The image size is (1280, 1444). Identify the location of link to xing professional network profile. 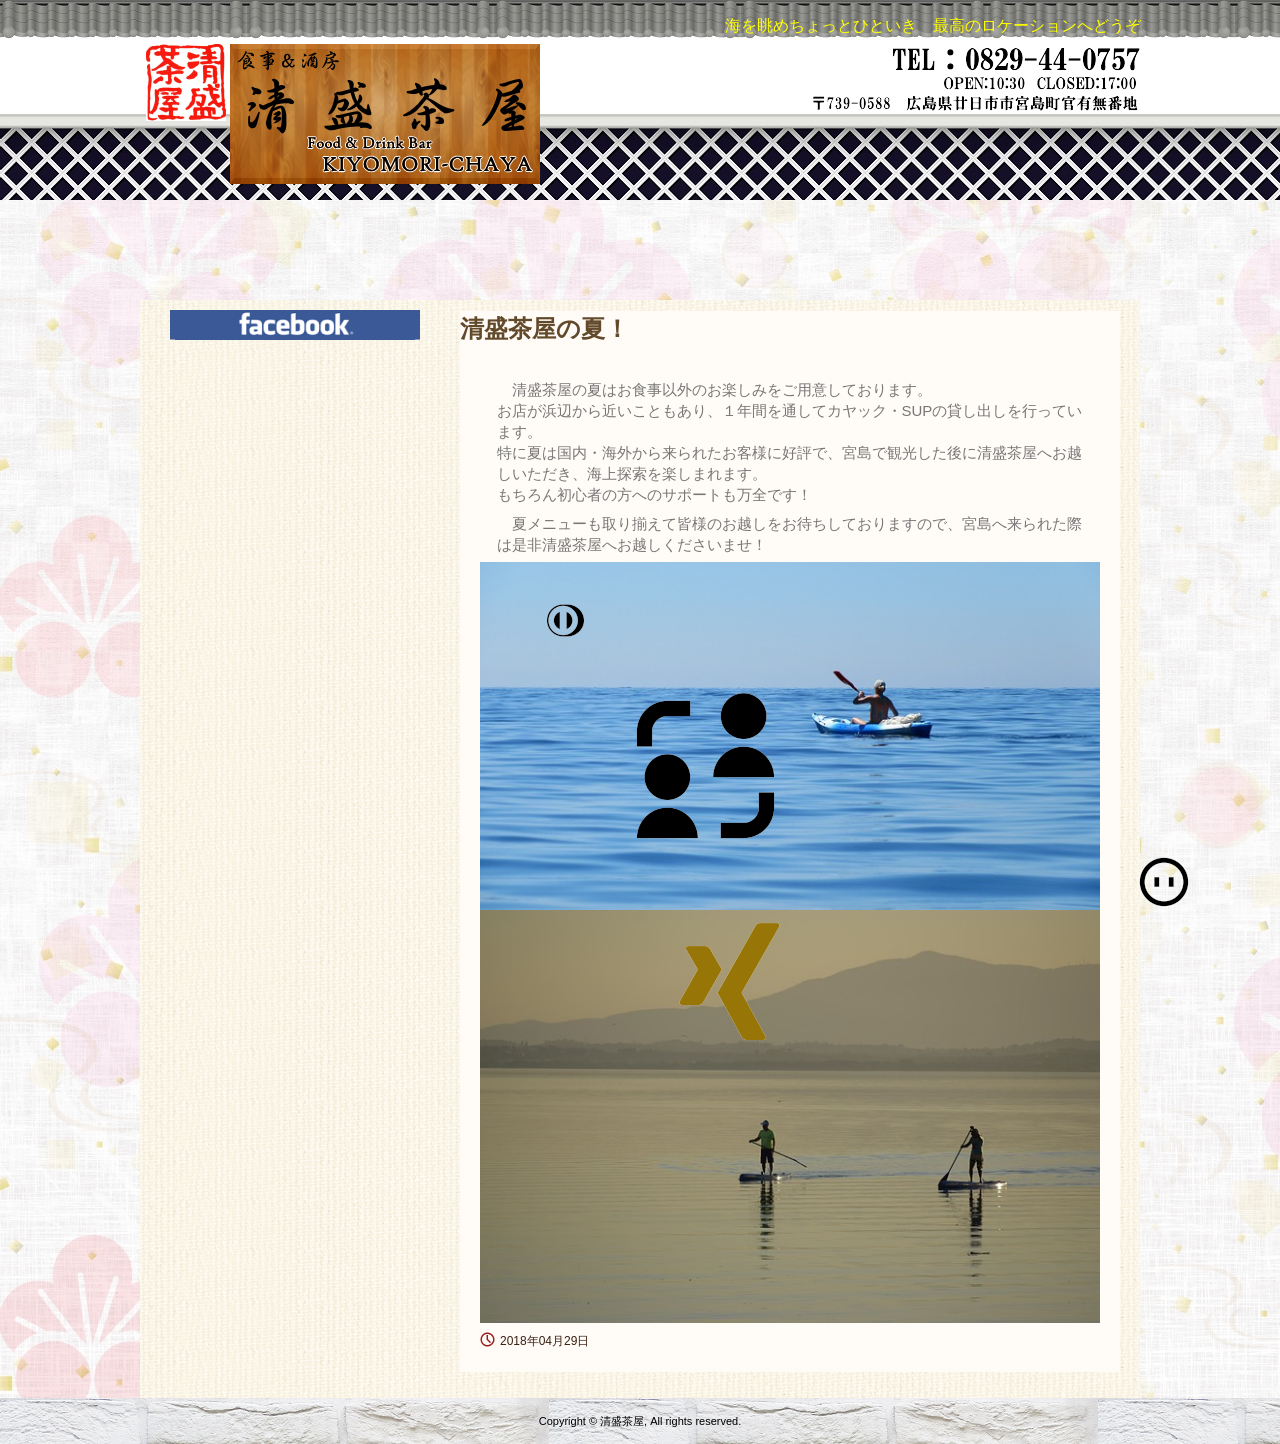
(729, 981).